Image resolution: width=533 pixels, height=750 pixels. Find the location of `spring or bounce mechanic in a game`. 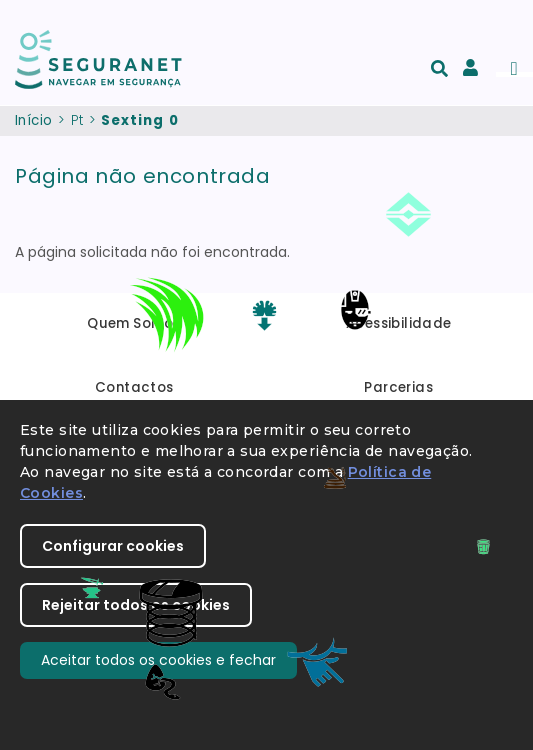

spring or bounce mechanic in a game is located at coordinates (171, 613).